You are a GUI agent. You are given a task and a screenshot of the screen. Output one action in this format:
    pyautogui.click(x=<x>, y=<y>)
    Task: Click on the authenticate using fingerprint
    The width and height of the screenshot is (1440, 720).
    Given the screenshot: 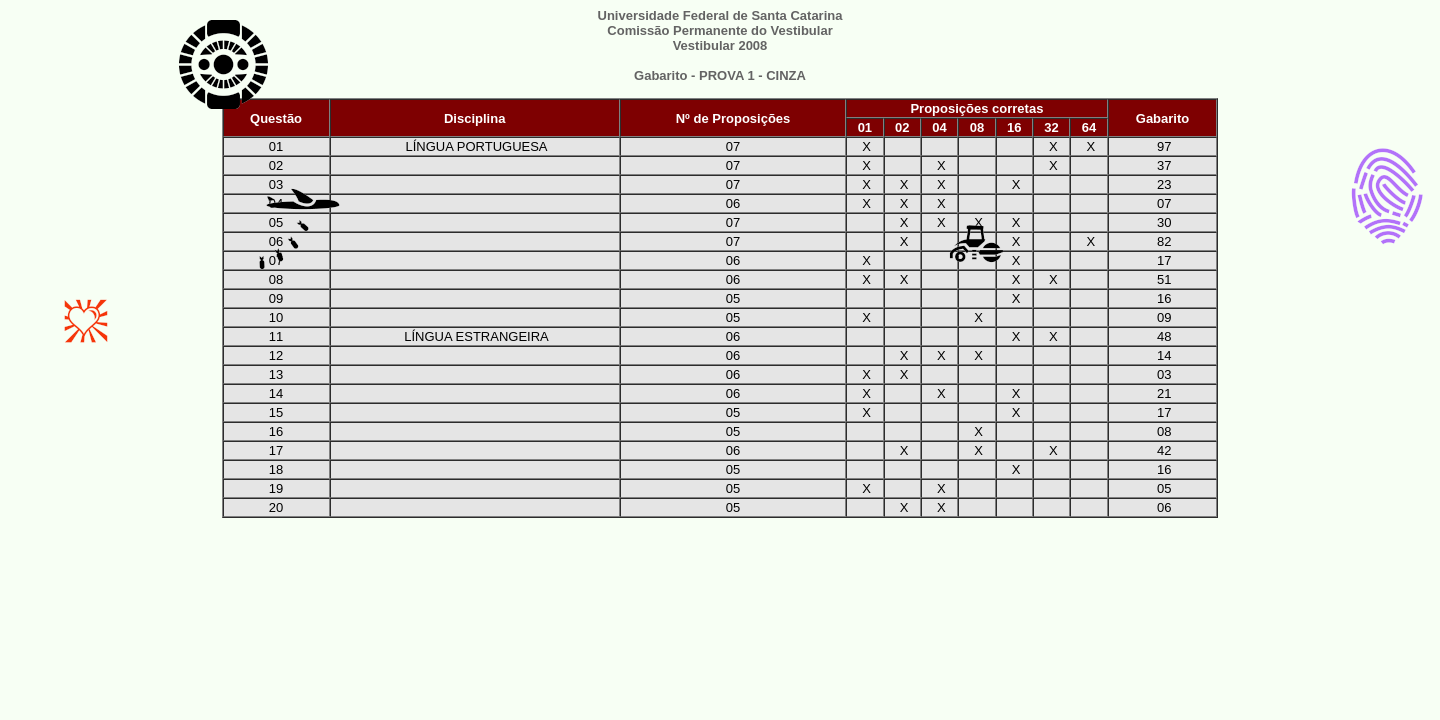 What is the action you would take?
    pyautogui.click(x=1386, y=195)
    